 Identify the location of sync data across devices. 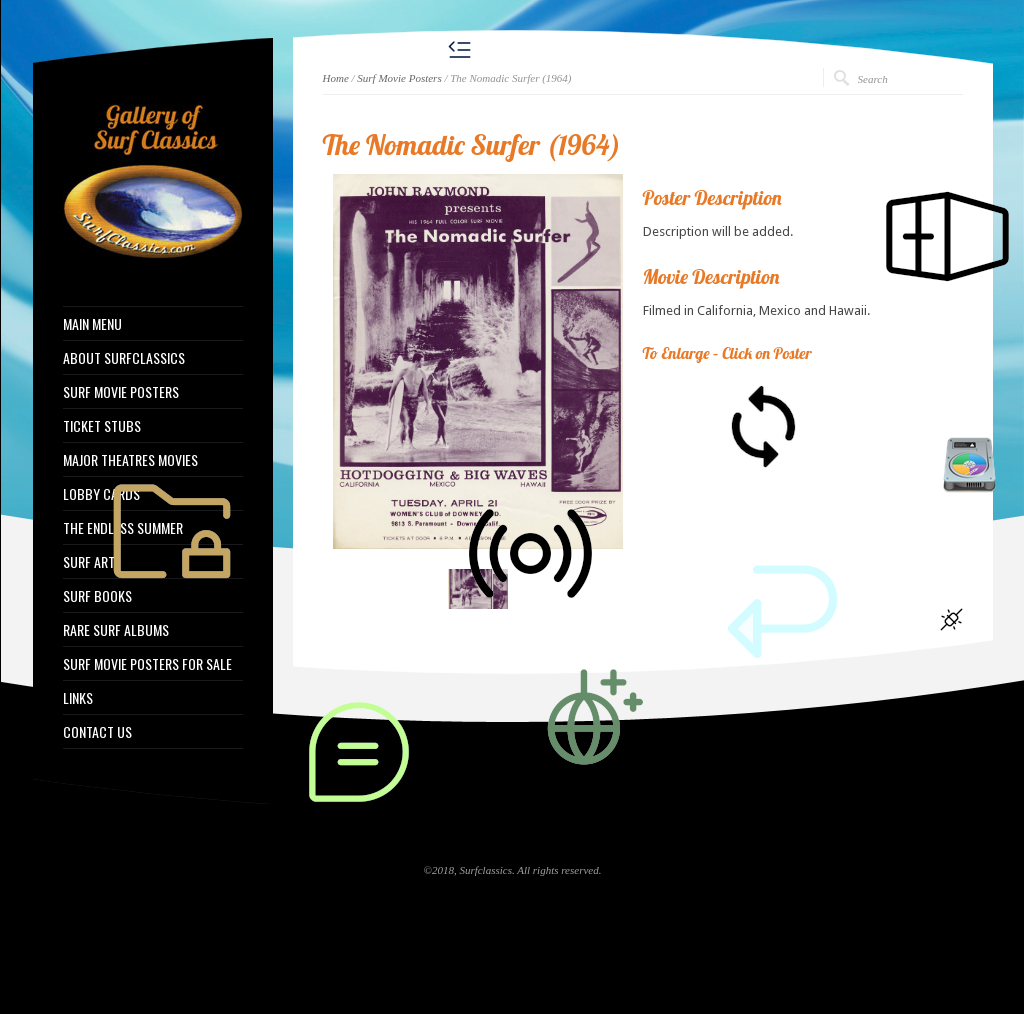
(763, 426).